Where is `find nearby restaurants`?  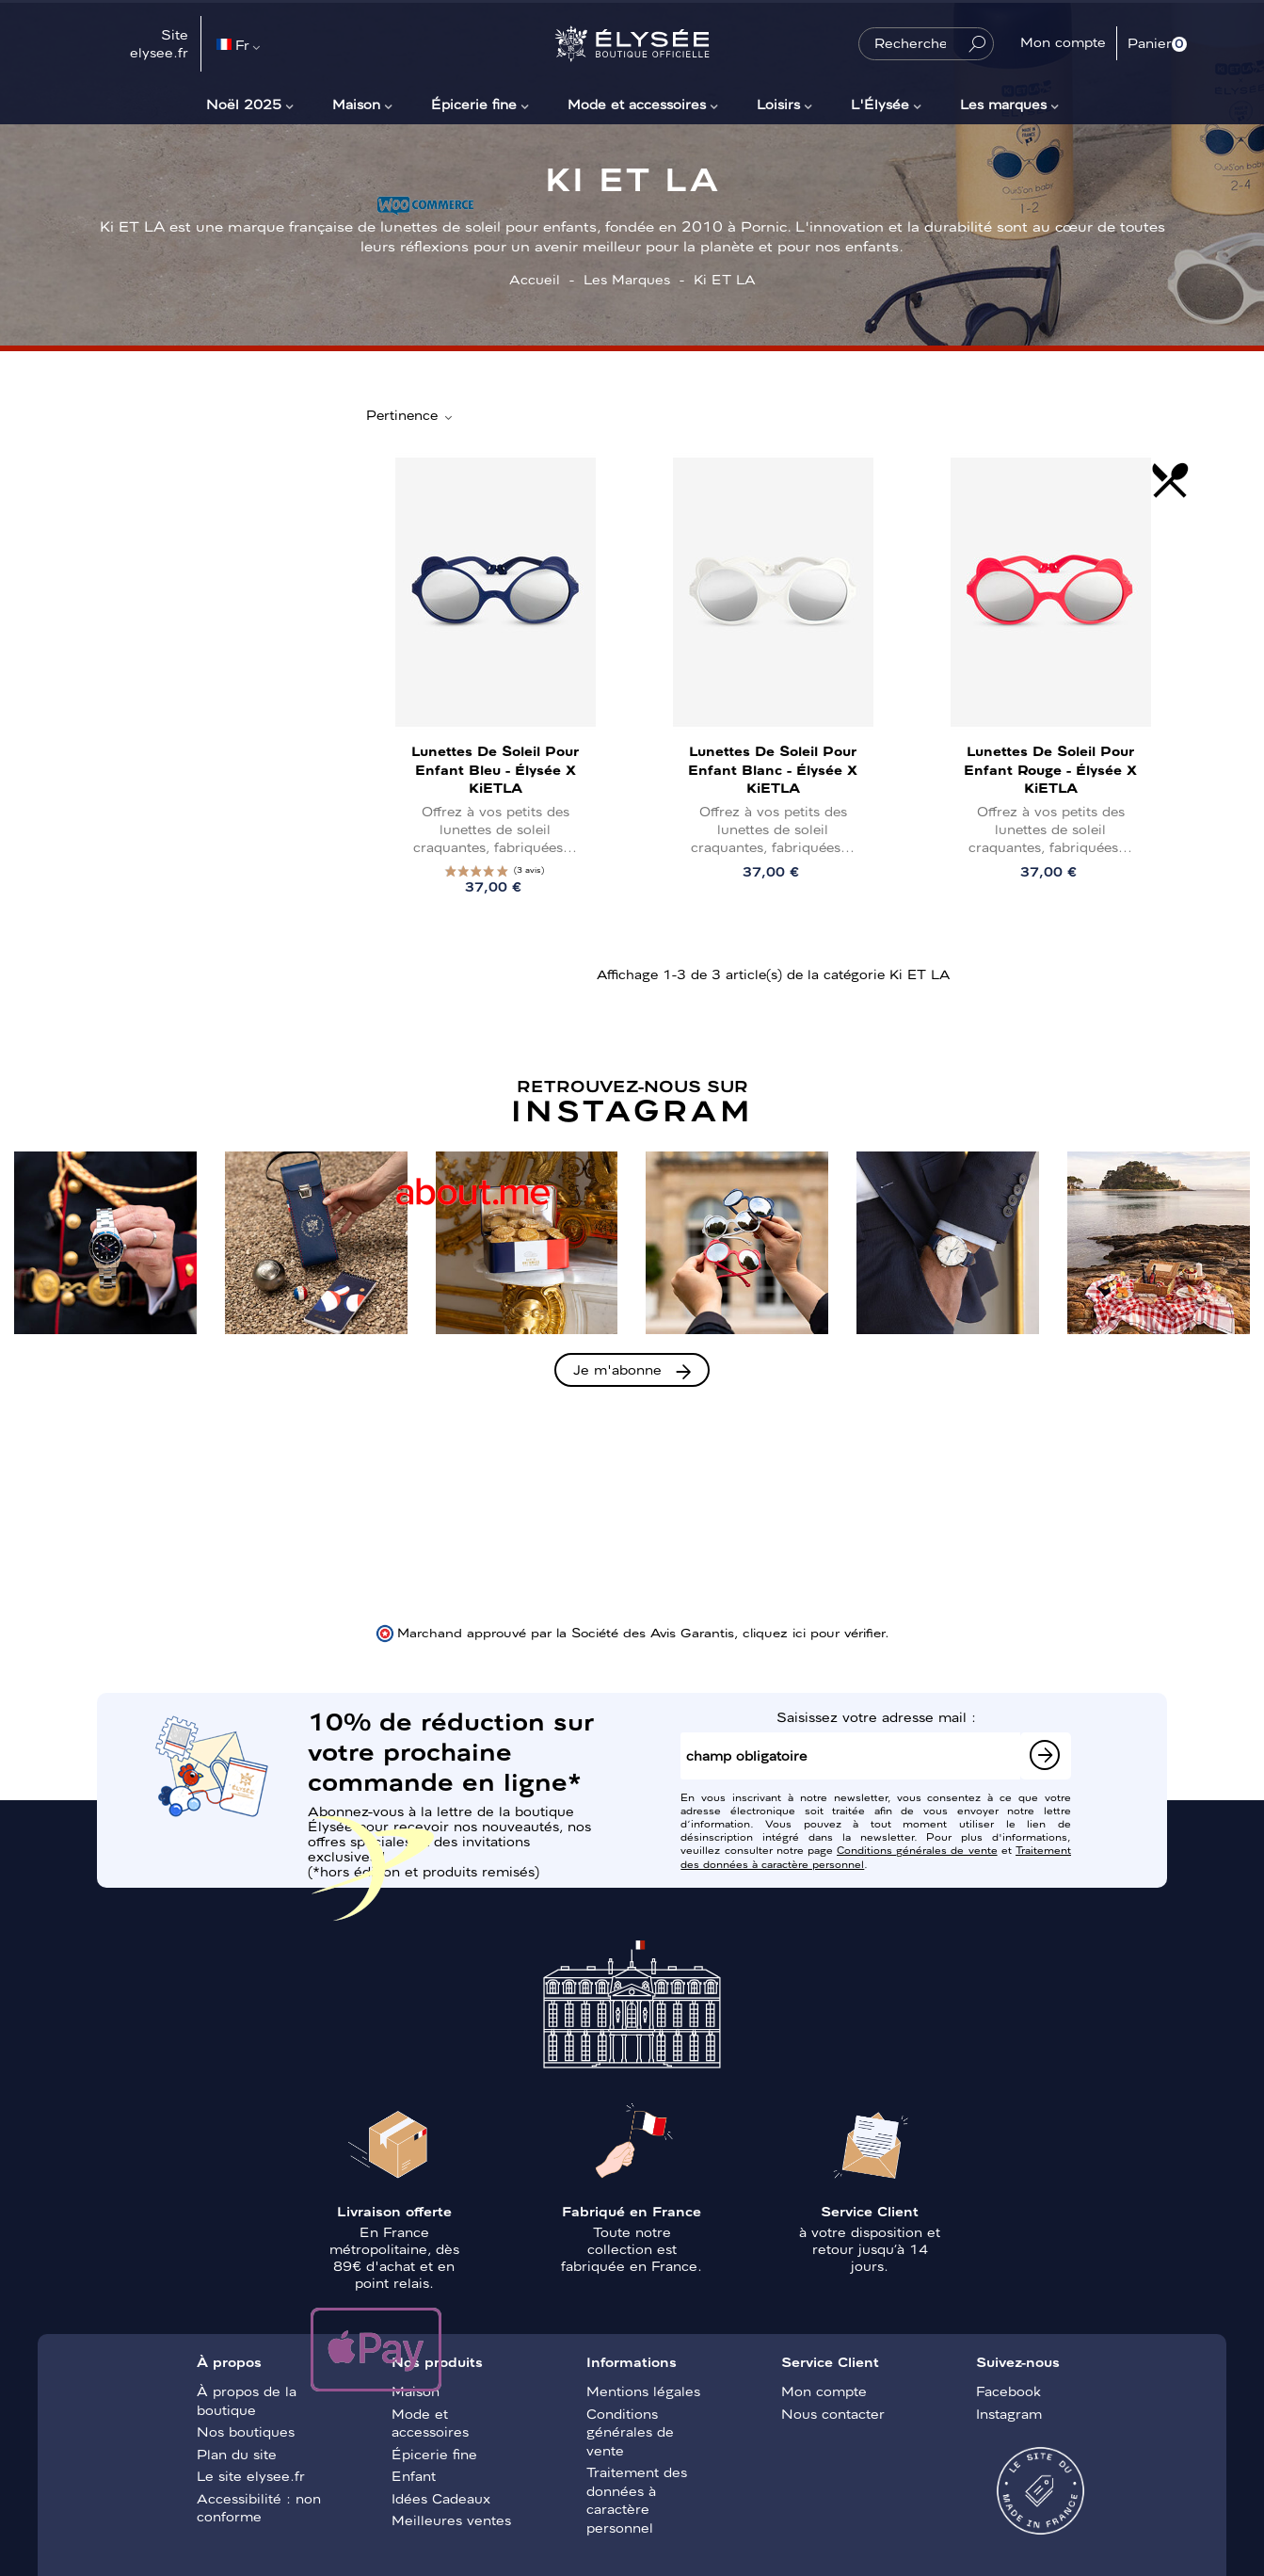
find nearby restaurants is located at coordinates (1170, 479).